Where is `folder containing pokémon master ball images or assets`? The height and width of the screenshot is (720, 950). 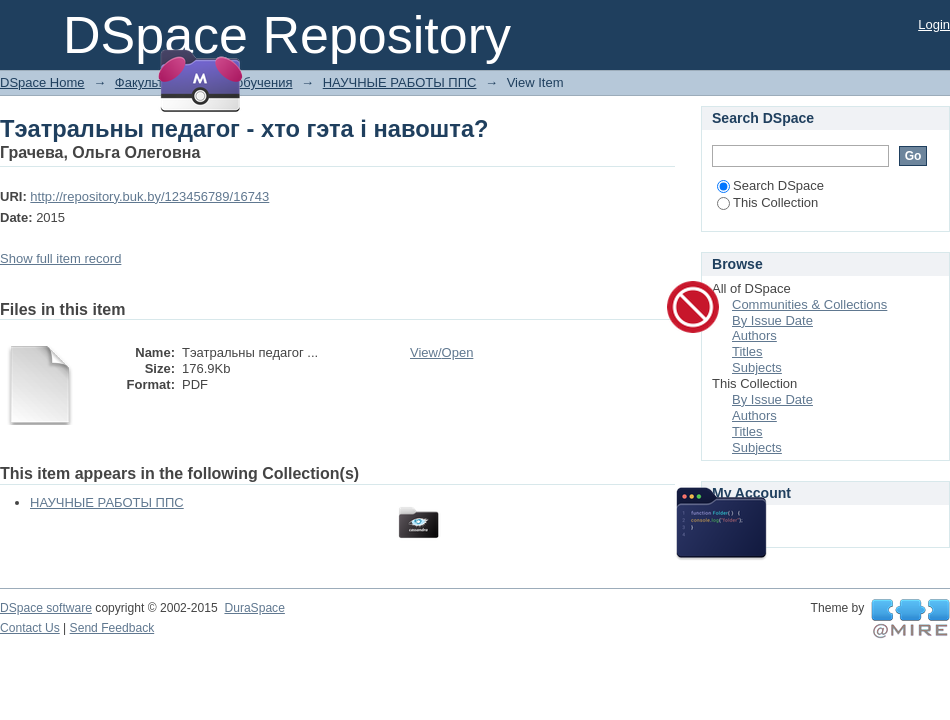
folder containing pokémon master ball images or assets is located at coordinates (200, 83).